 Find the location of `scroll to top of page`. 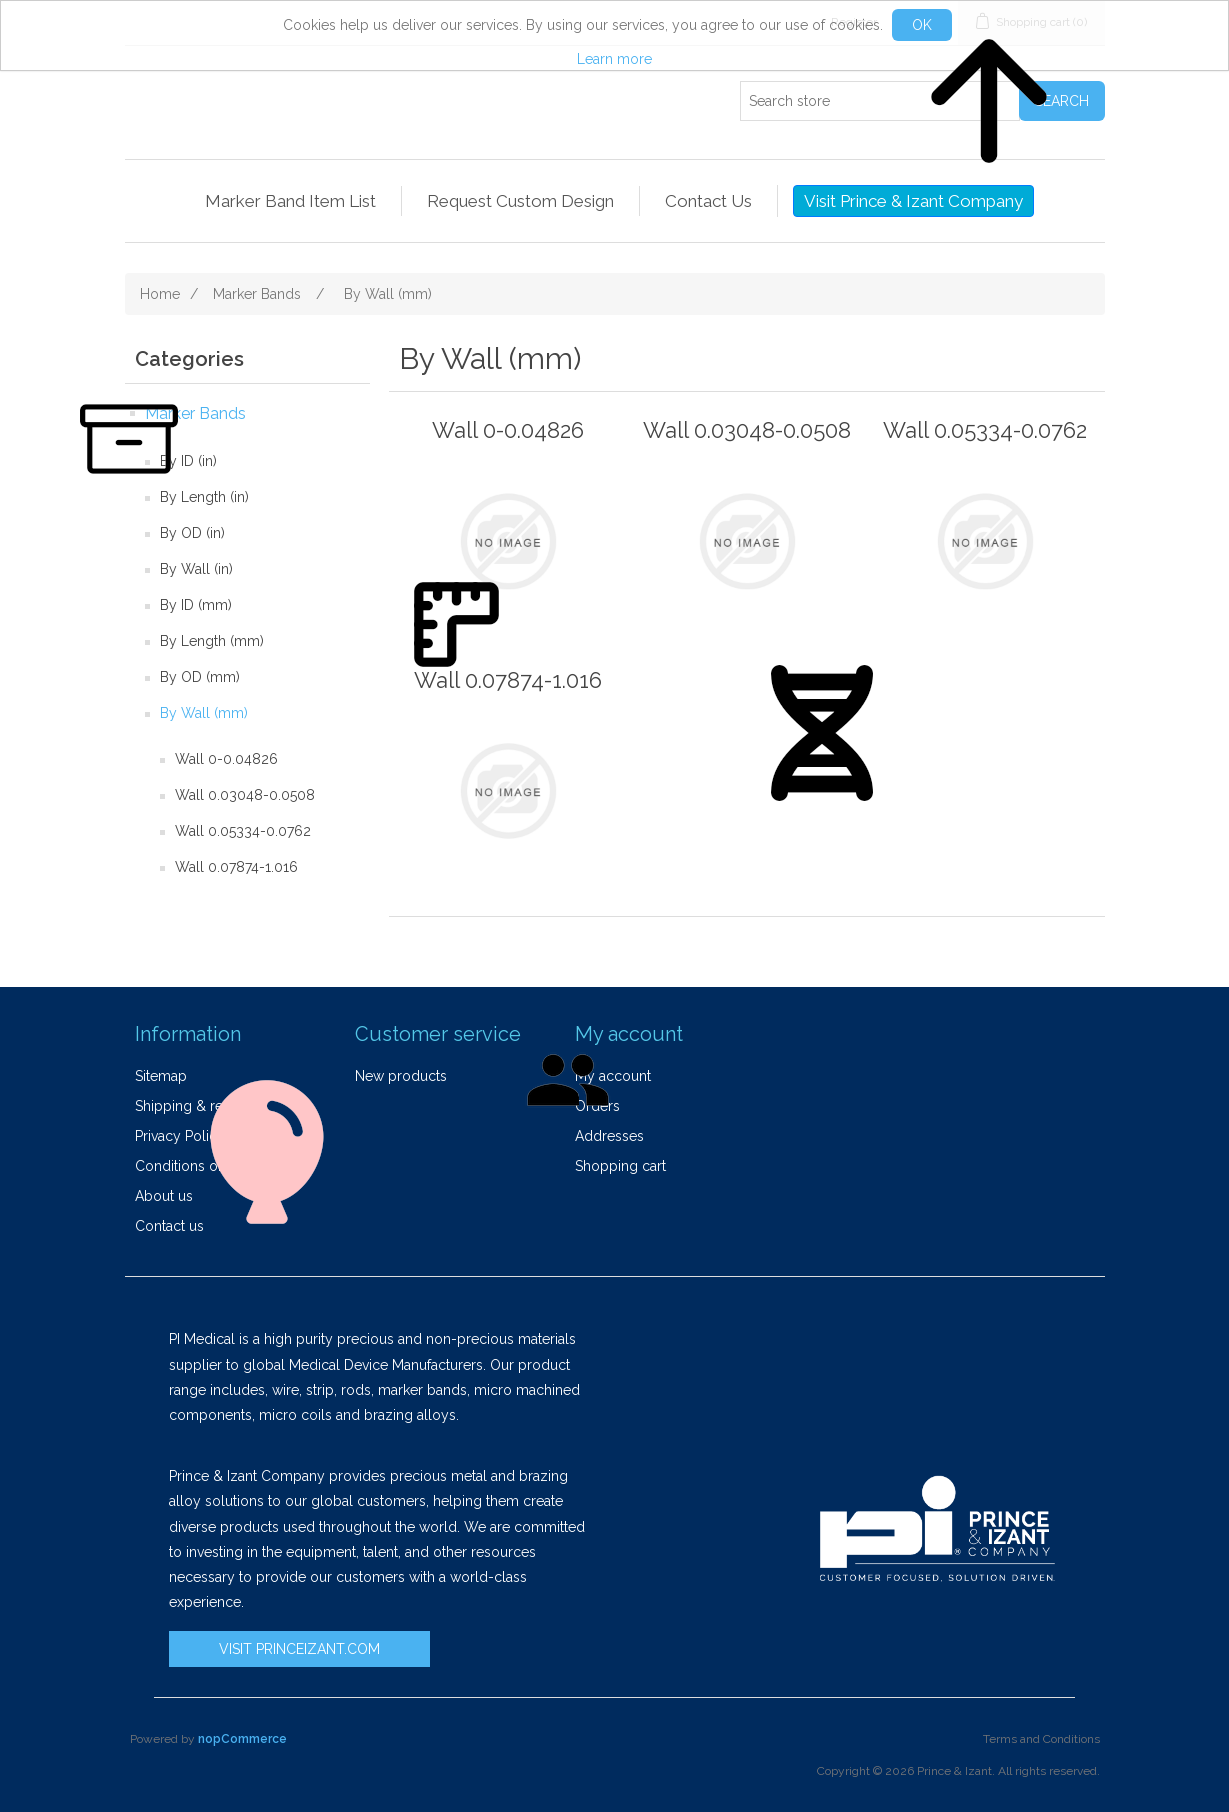

scroll to top of page is located at coordinates (989, 101).